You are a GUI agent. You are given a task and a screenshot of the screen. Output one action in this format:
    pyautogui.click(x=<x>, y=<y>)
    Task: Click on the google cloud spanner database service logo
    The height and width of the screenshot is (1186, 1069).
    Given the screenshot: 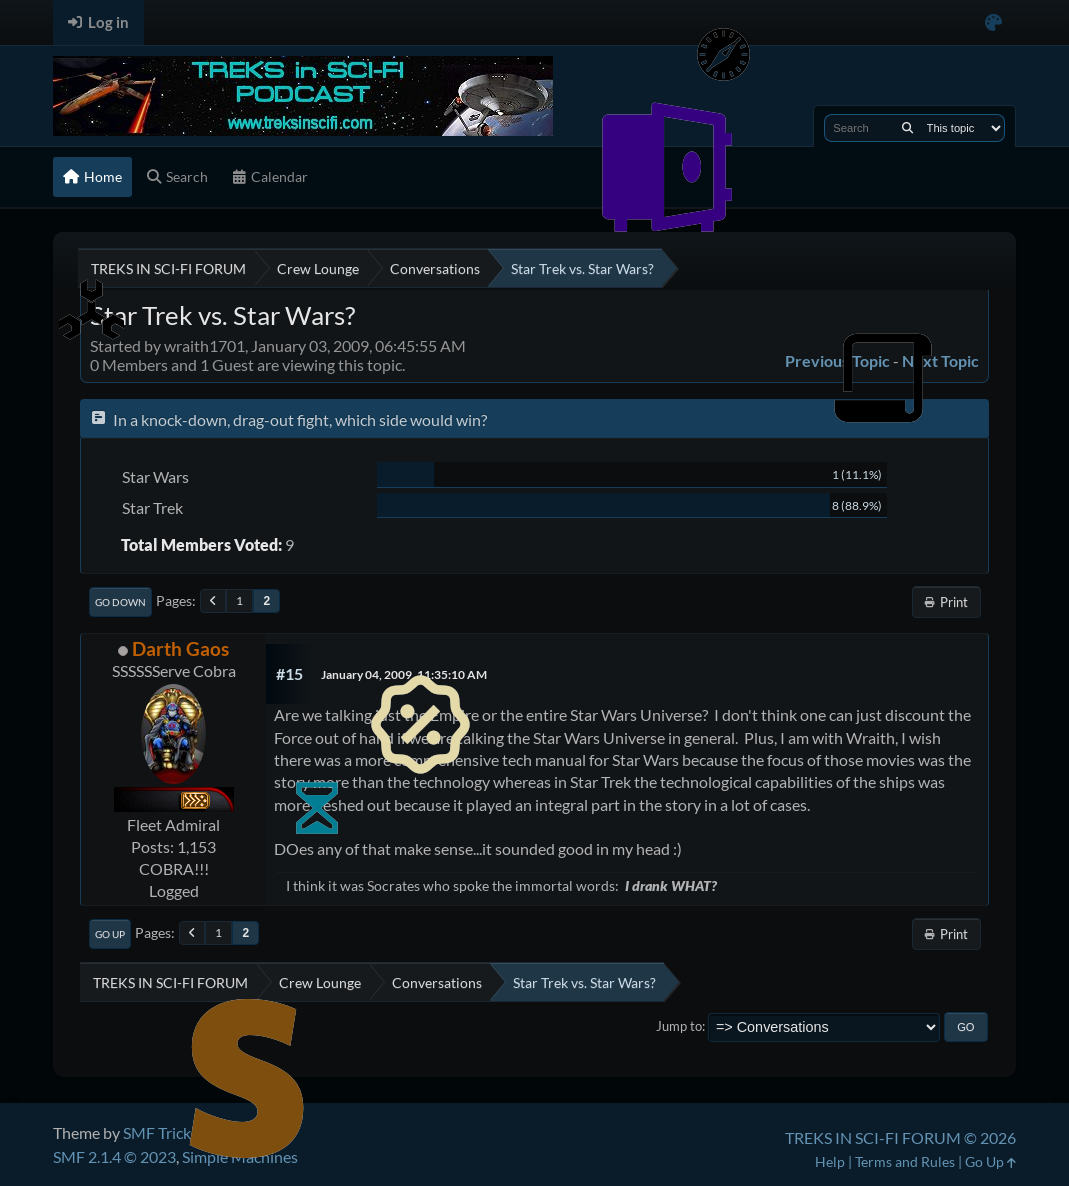 What is the action you would take?
    pyautogui.click(x=91, y=309)
    